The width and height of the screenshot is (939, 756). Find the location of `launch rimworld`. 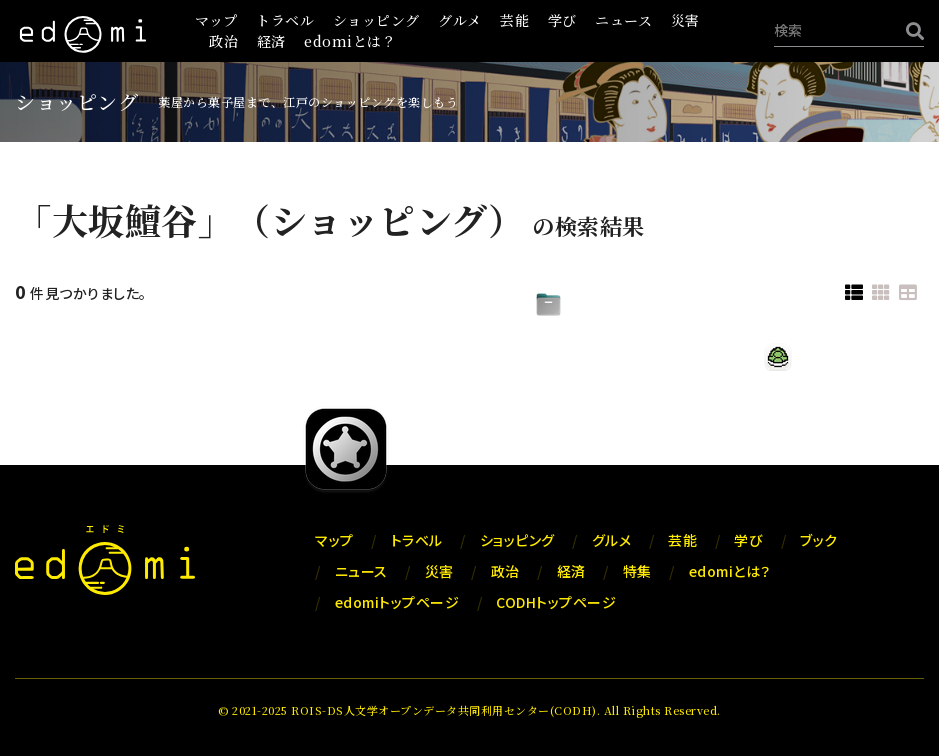

launch rimworld is located at coordinates (346, 449).